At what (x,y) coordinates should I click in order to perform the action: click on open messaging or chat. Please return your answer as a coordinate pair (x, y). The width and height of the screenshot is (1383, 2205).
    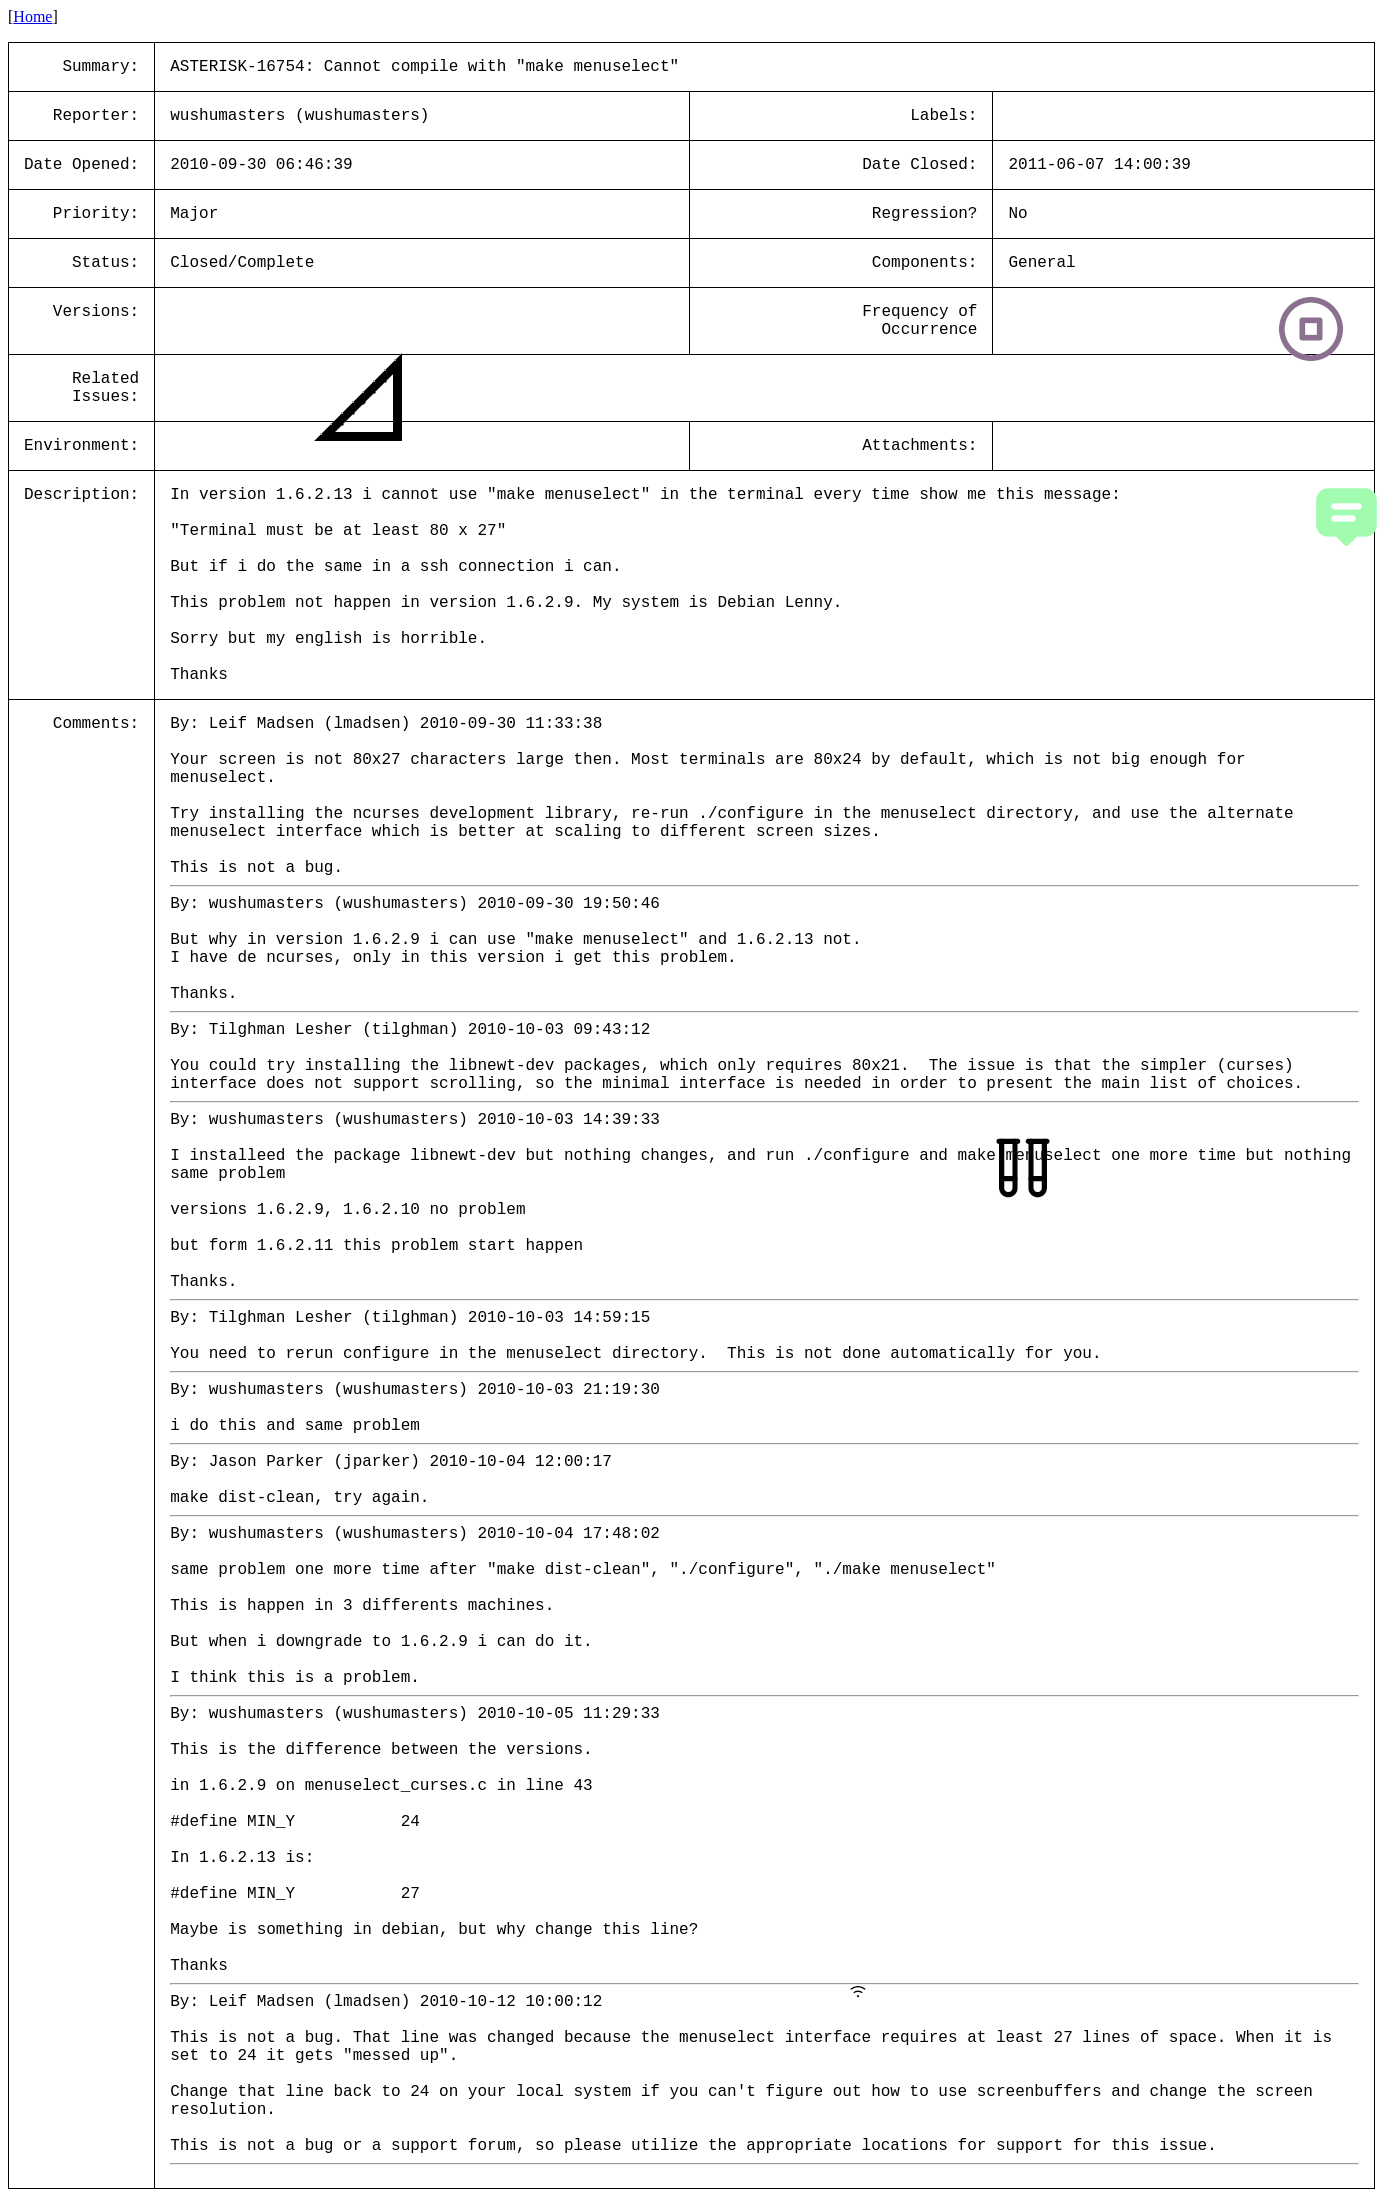
    Looking at the image, I should click on (1346, 515).